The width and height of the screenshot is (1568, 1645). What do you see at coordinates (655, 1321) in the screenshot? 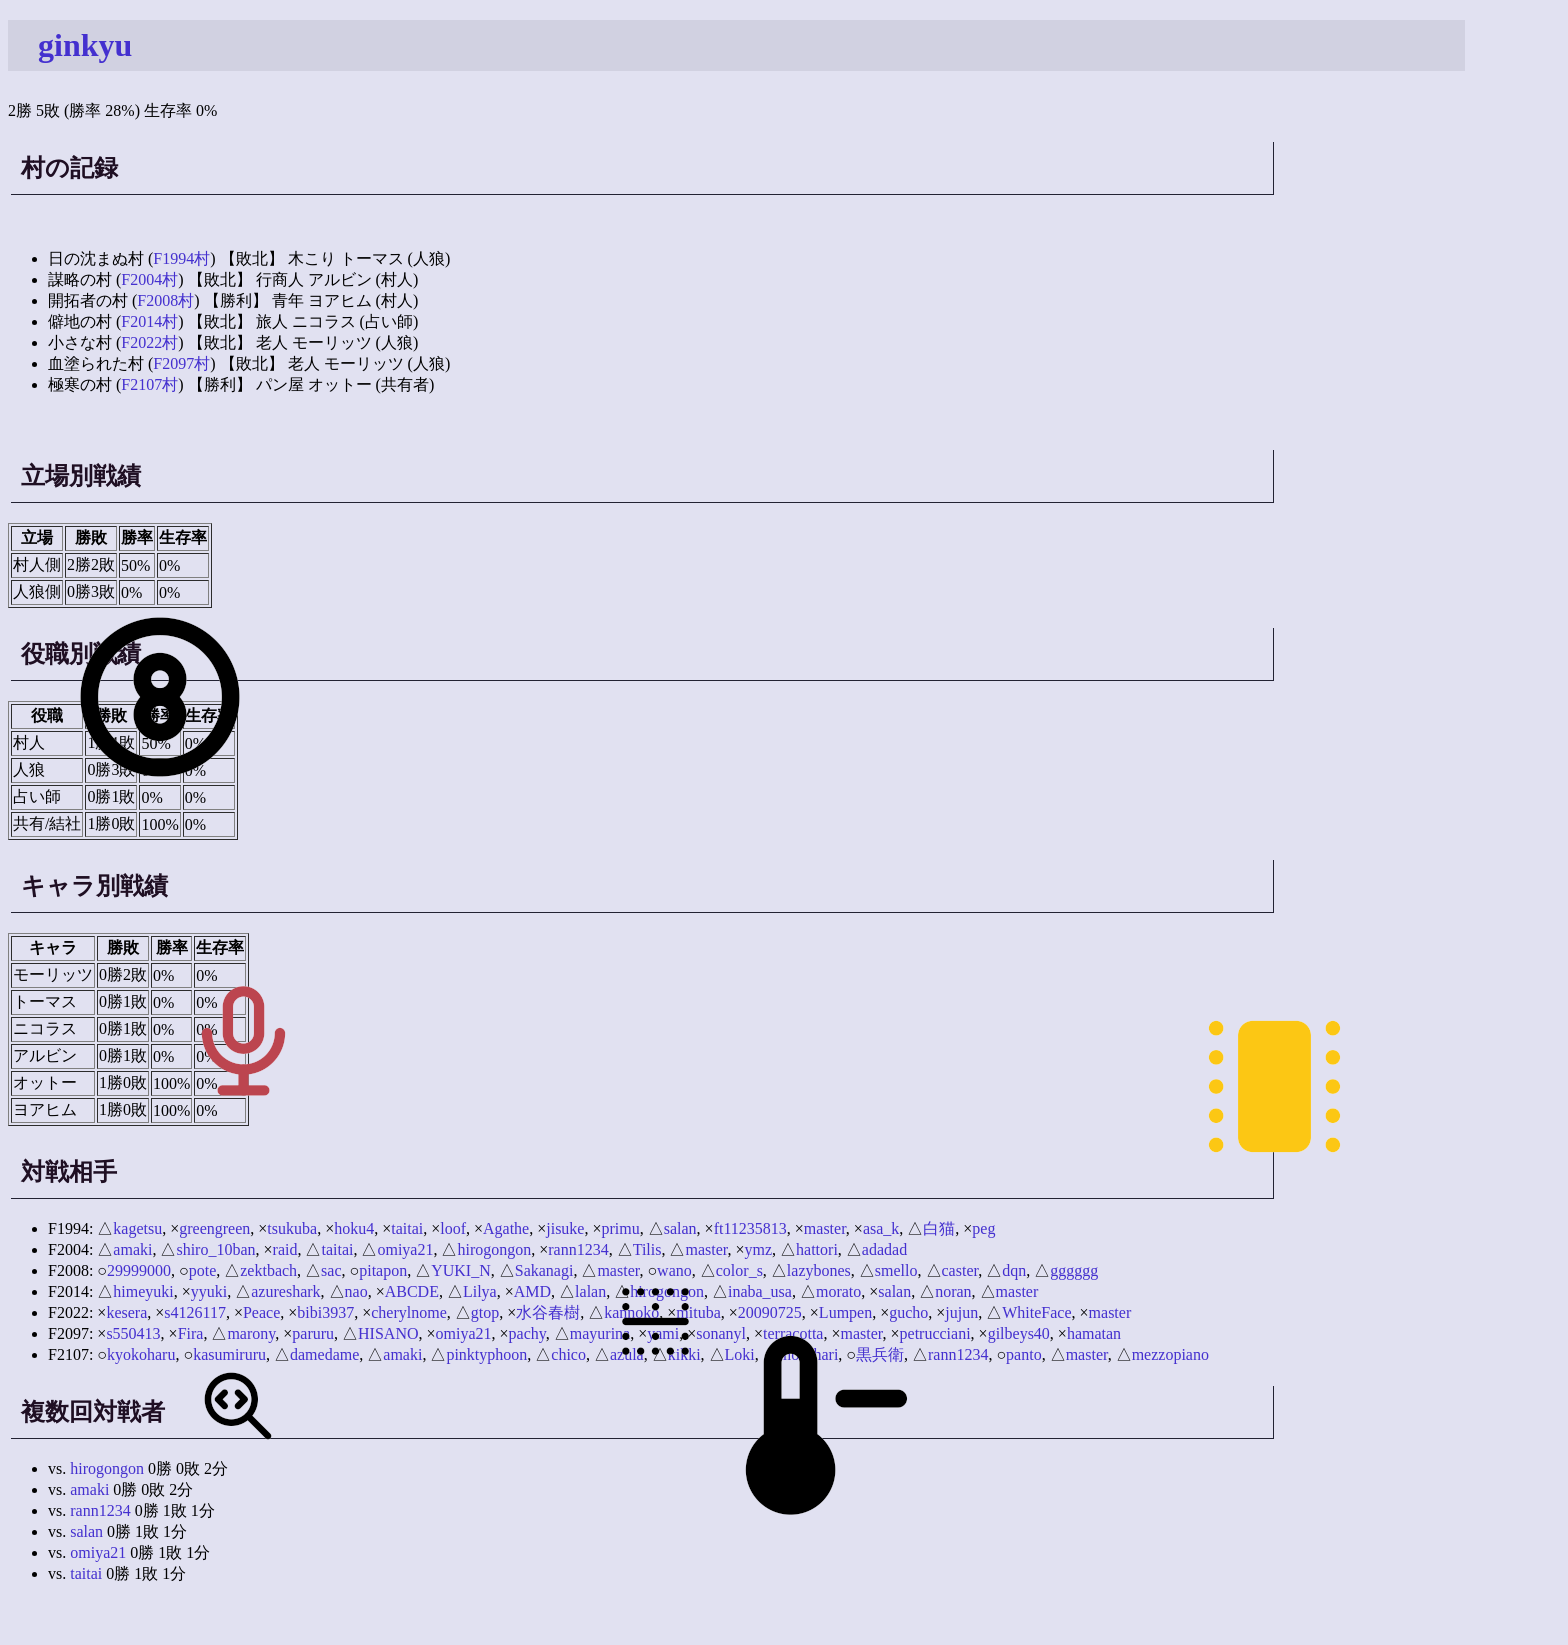
I see `apply horizontal border to selected cells` at bounding box center [655, 1321].